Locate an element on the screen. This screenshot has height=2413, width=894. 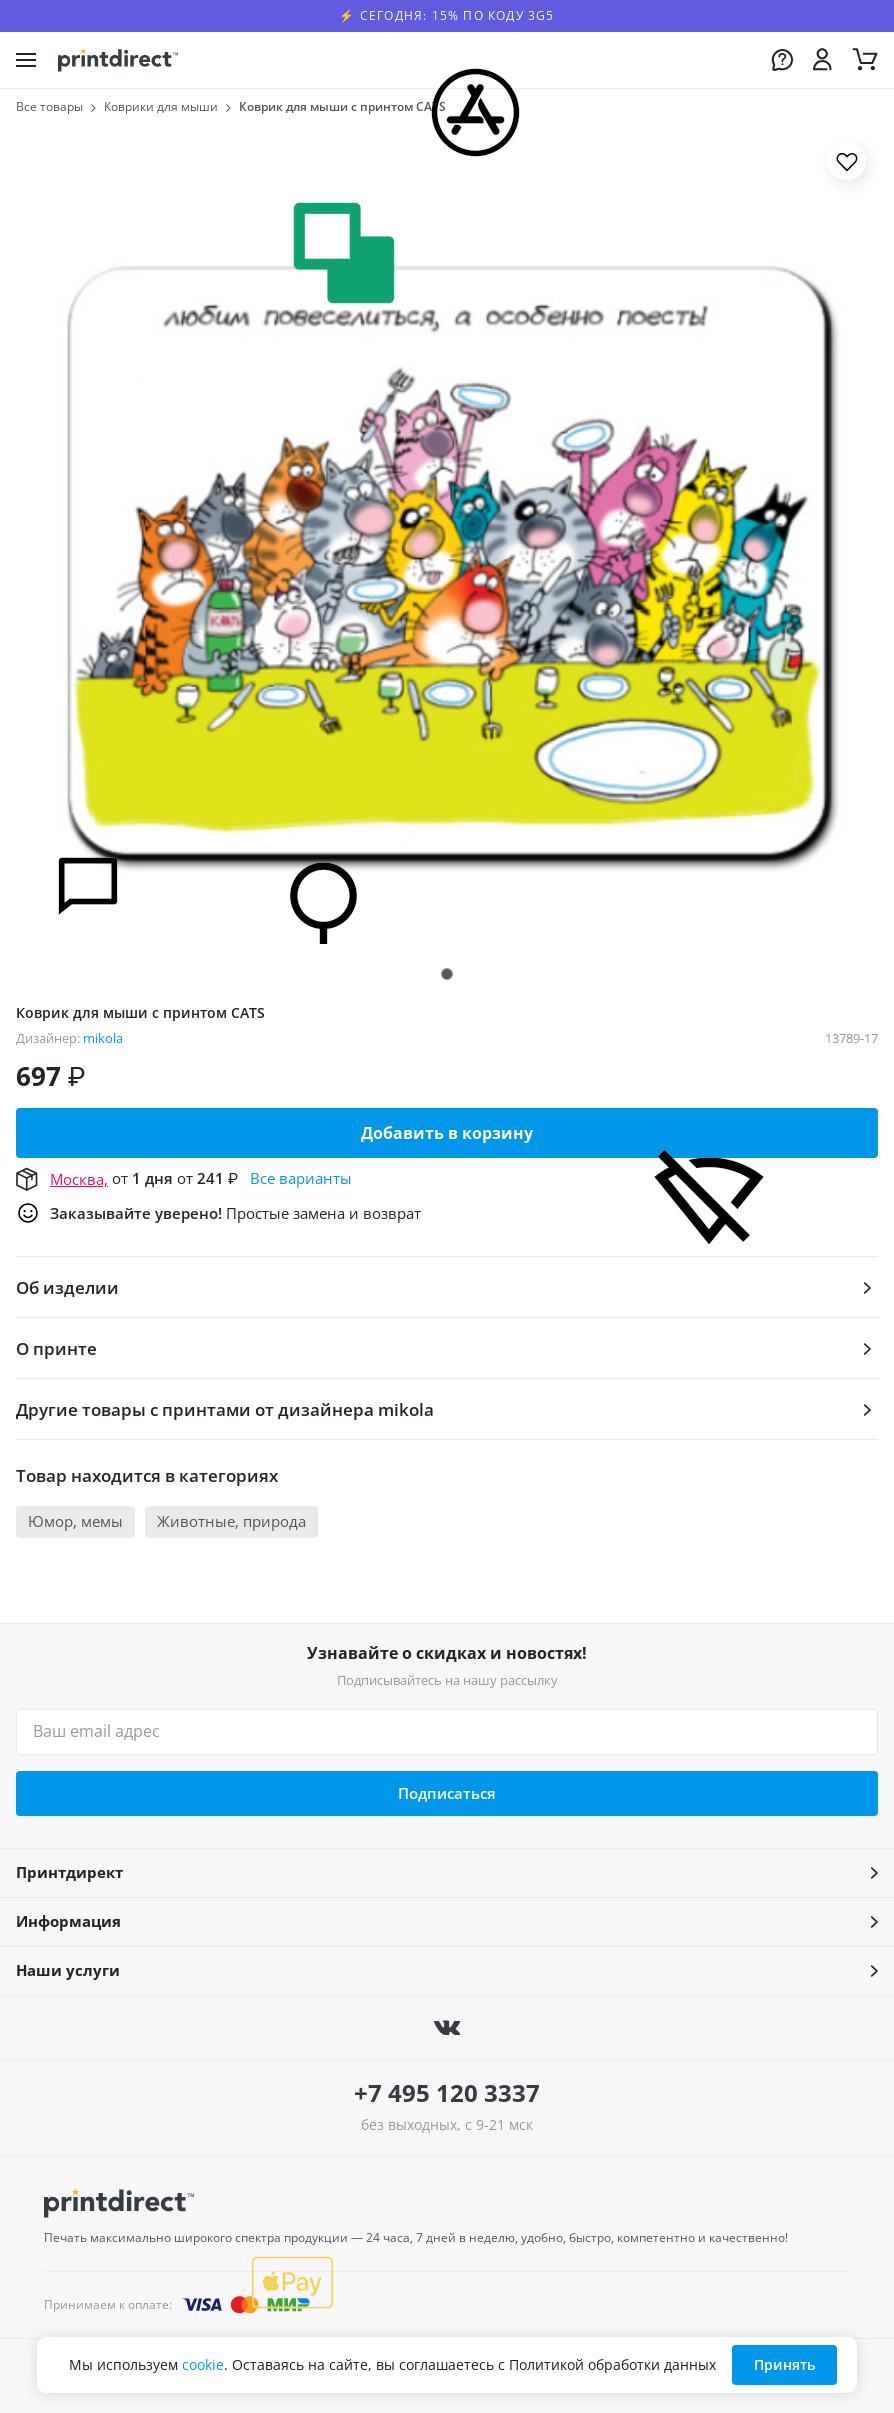
open chat or messaging is located at coordinates (88, 884).